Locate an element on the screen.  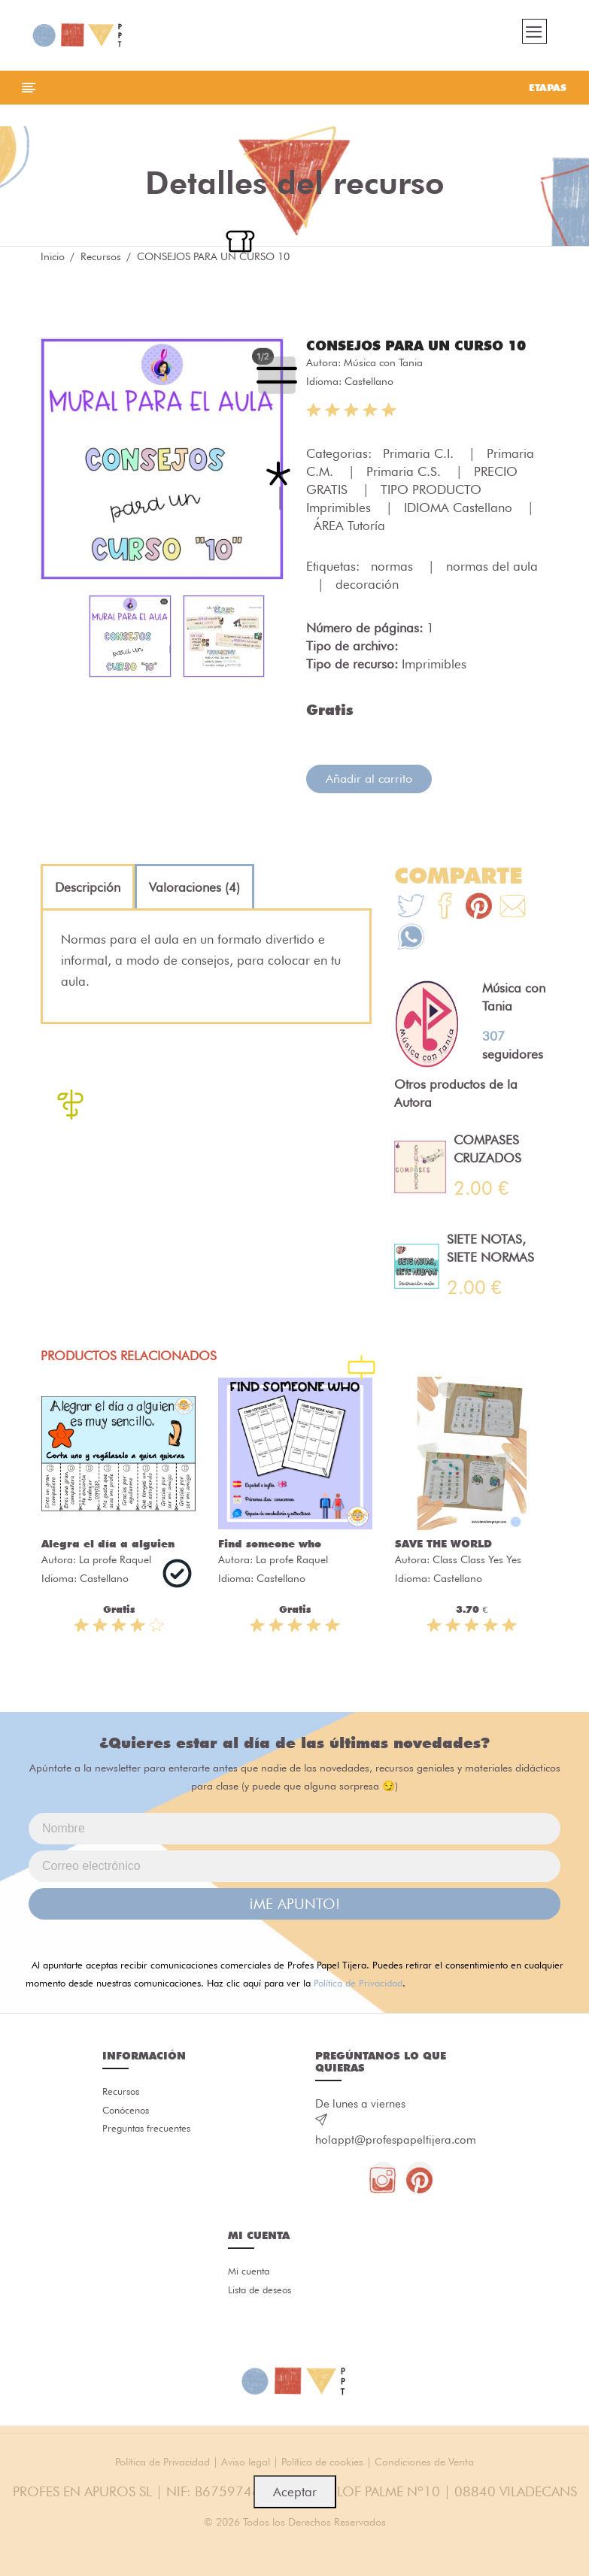
access health or medical services is located at coordinates (71, 1105).